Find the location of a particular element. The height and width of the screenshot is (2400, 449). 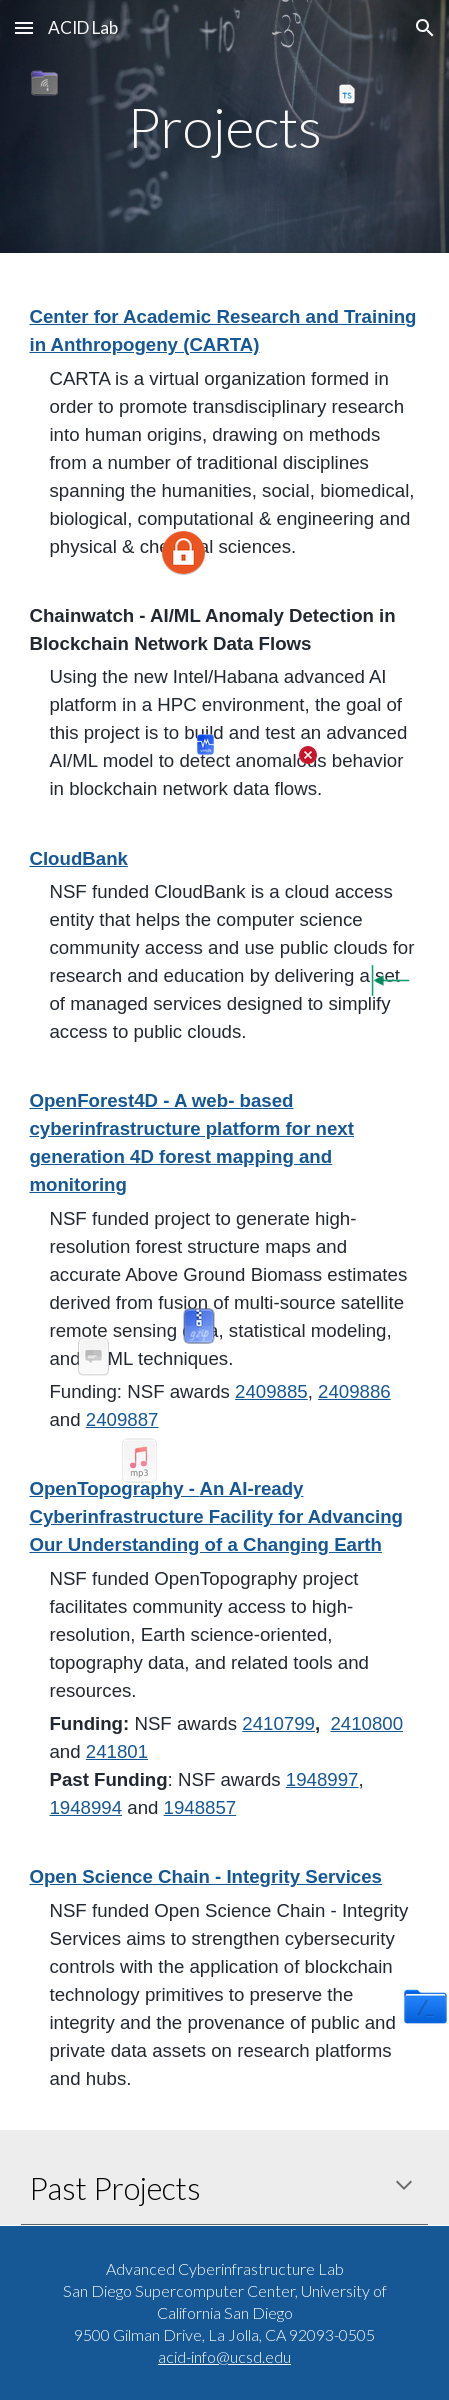

a microdvd subtitle file is located at coordinates (93, 1356).